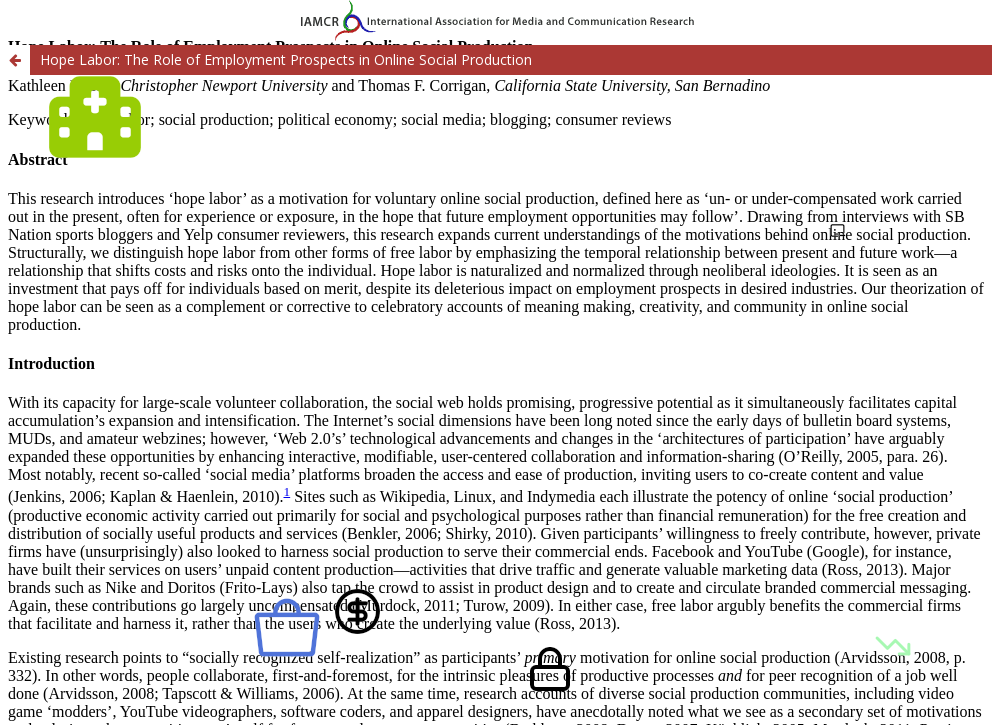  Describe the element at coordinates (357, 611) in the screenshot. I see `view account balance or payment options` at that location.